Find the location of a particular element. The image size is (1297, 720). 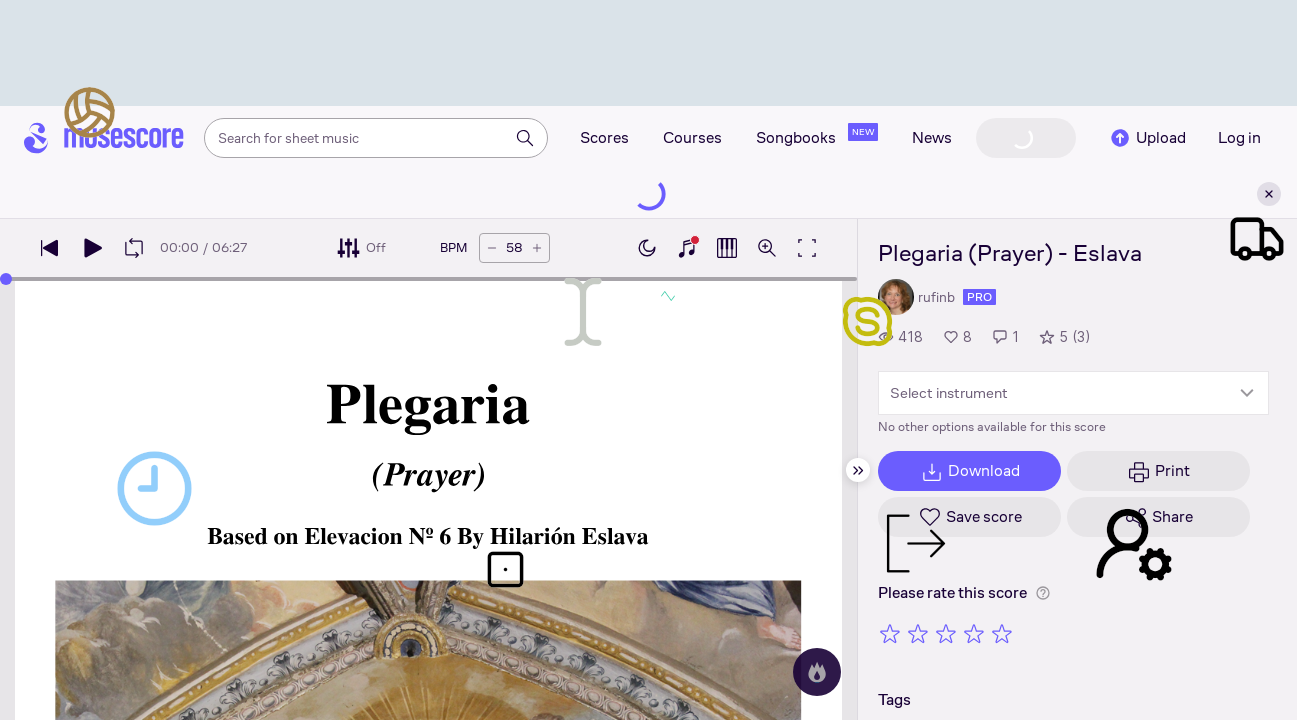

roll the dice or generate a random result is located at coordinates (505, 569).